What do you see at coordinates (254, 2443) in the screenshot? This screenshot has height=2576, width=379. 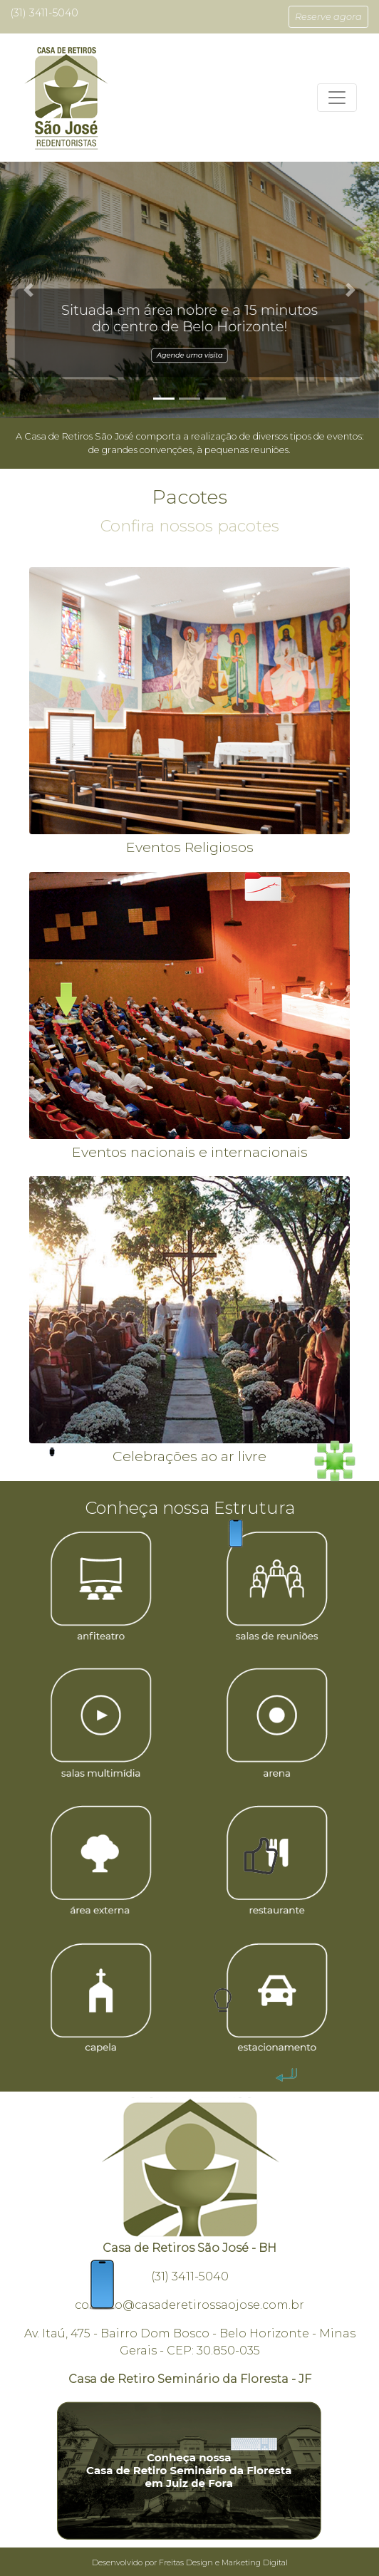 I see `connect a bluetooth keyboard` at bounding box center [254, 2443].